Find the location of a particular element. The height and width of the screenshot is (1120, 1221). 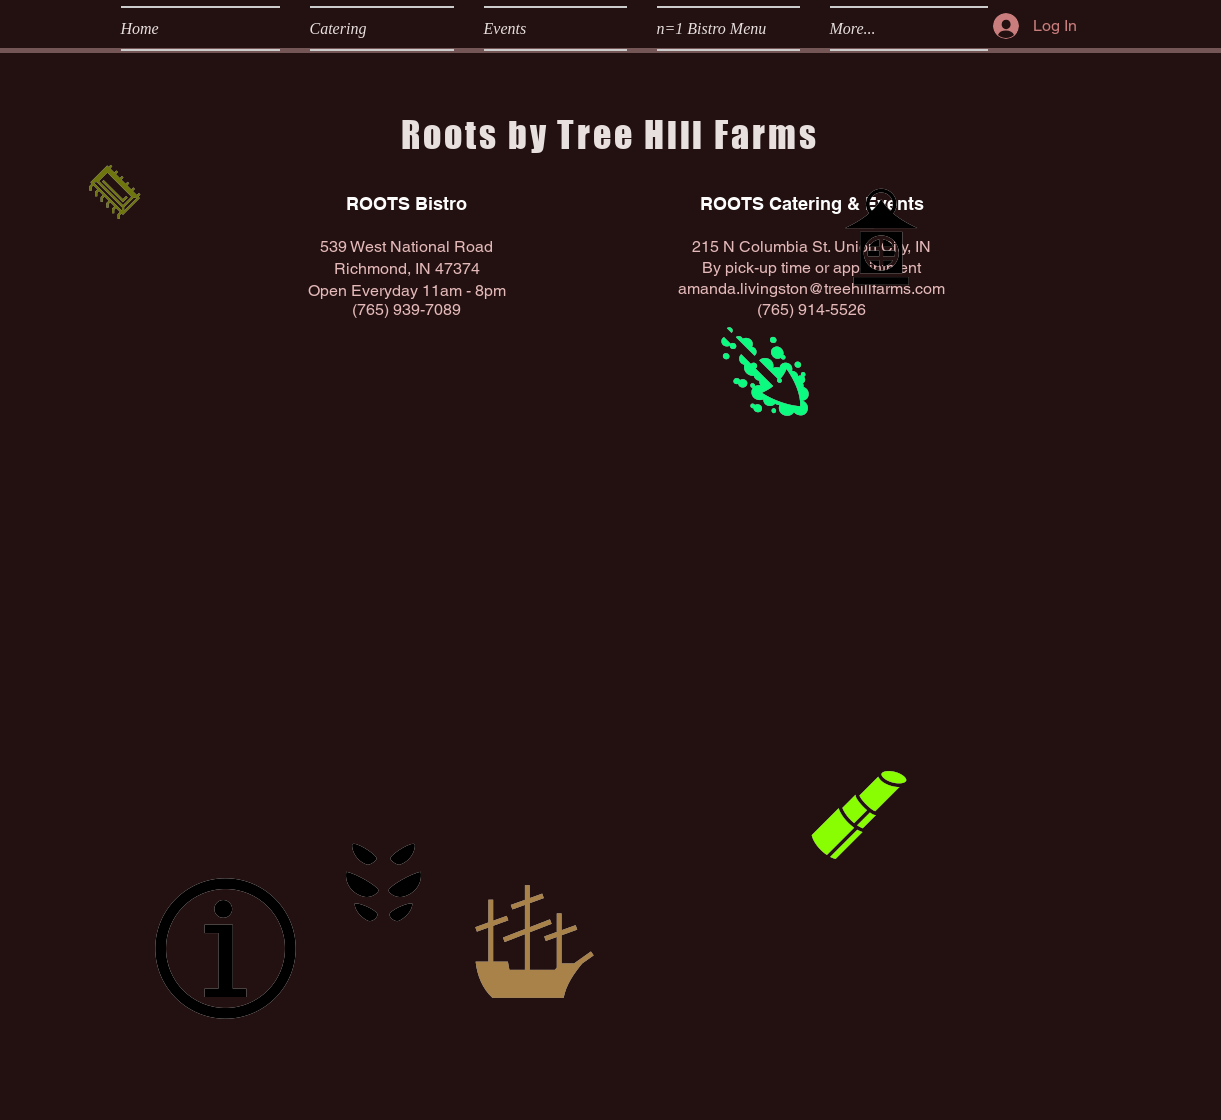

access naval or ship-related game content is located at coordinates (533, 944).